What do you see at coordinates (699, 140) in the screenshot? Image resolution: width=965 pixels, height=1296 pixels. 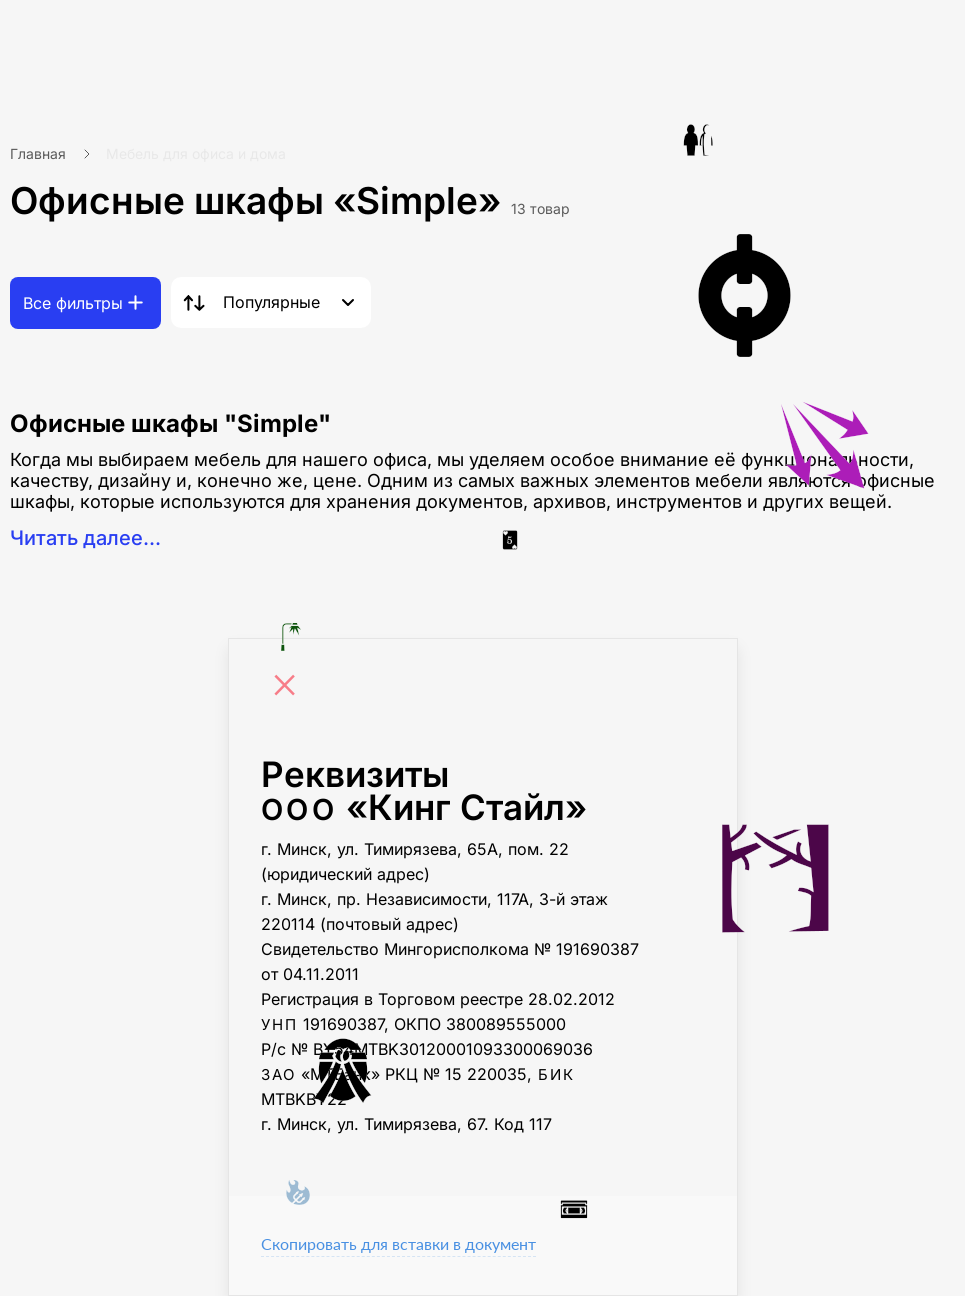 I see `indicates a follower or companion is active` at bounding box center [699, 140].